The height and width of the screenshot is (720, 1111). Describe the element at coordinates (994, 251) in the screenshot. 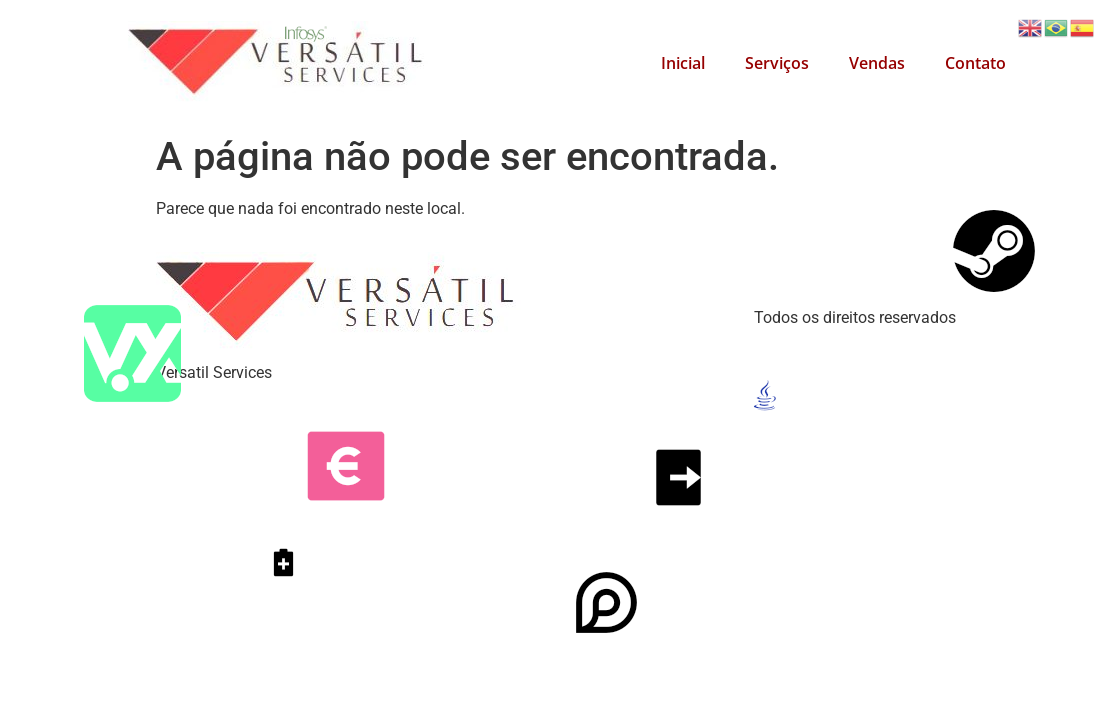

I see `open Steam gaming platform` at that location.